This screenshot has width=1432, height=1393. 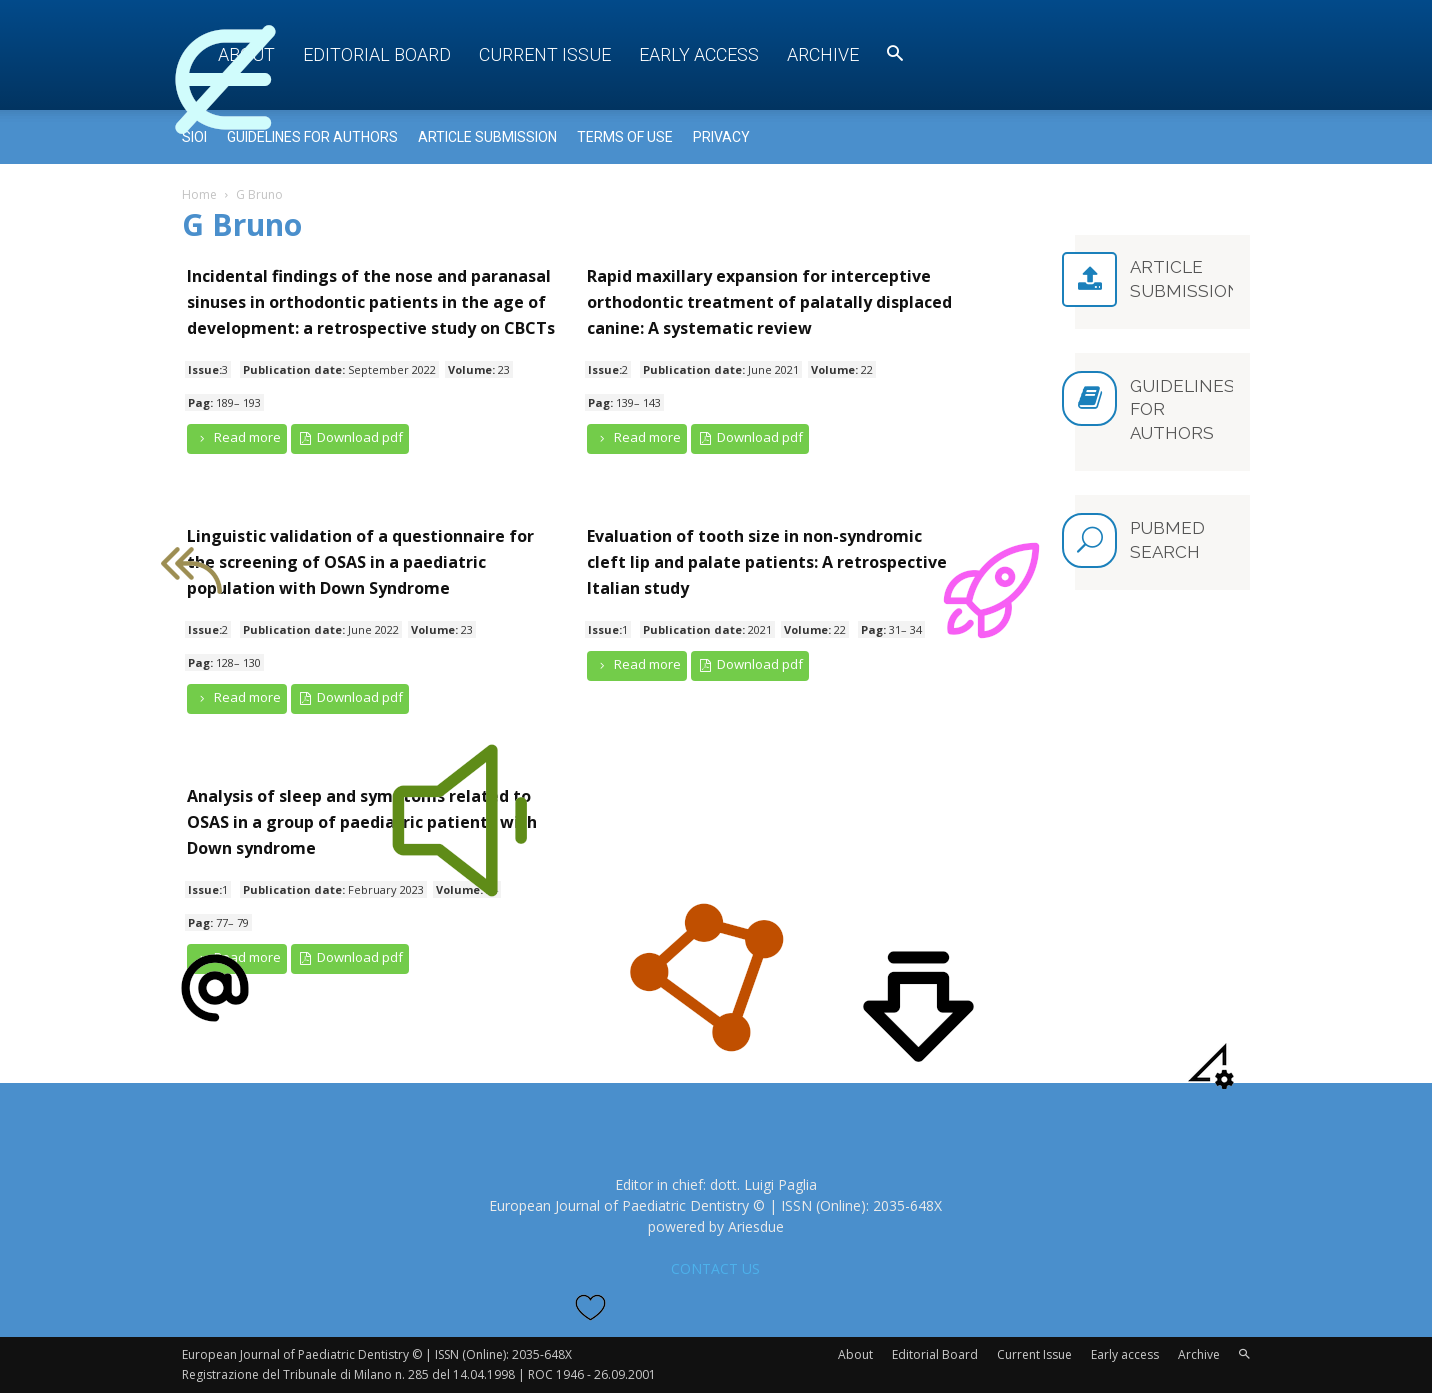 What do you see at coordinates (1211, 1066) in the screenshot?
I see `configure data connection settings` at bounding box center [1211, 1066].